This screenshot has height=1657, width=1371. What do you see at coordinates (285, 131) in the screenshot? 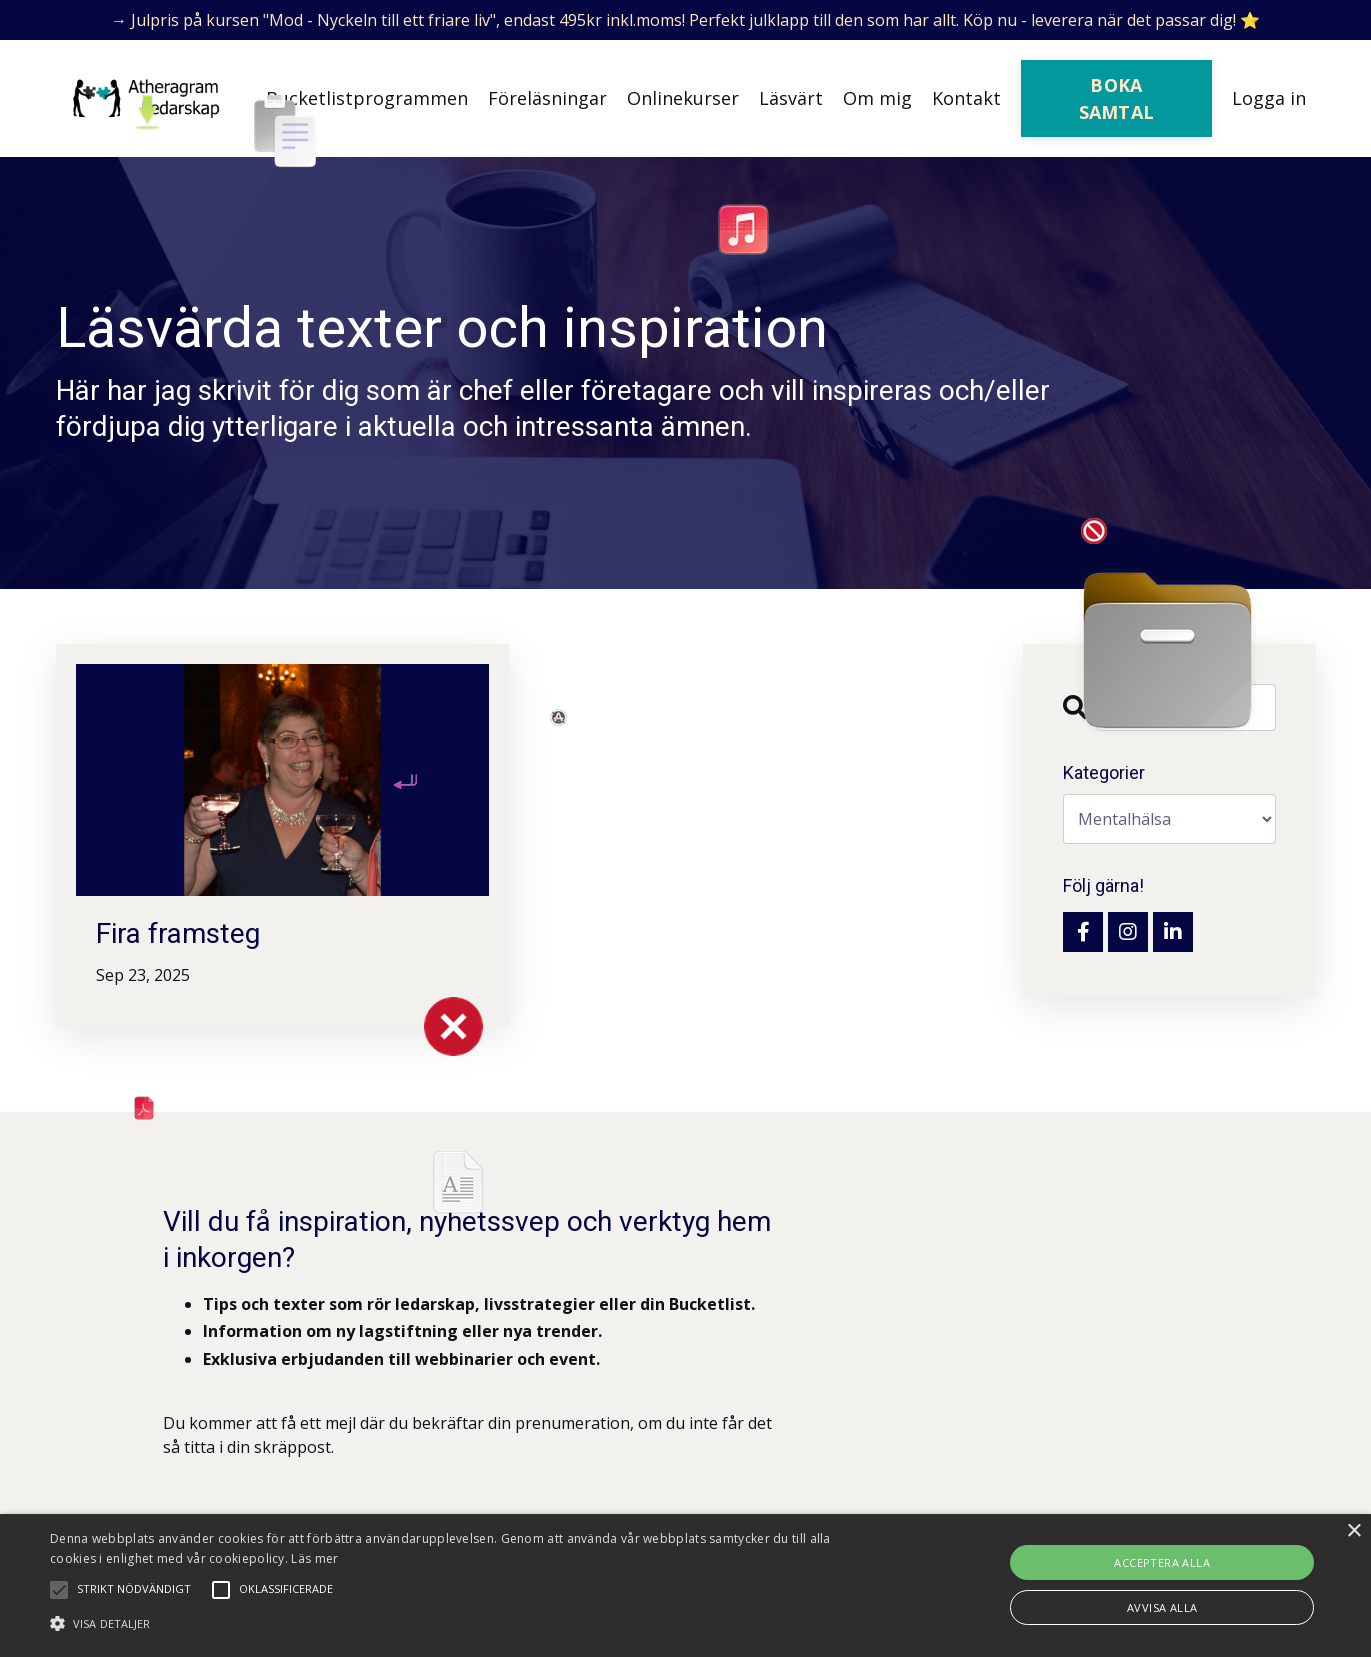
I see `paste content from clipboard` at bounding box center [285, 131].